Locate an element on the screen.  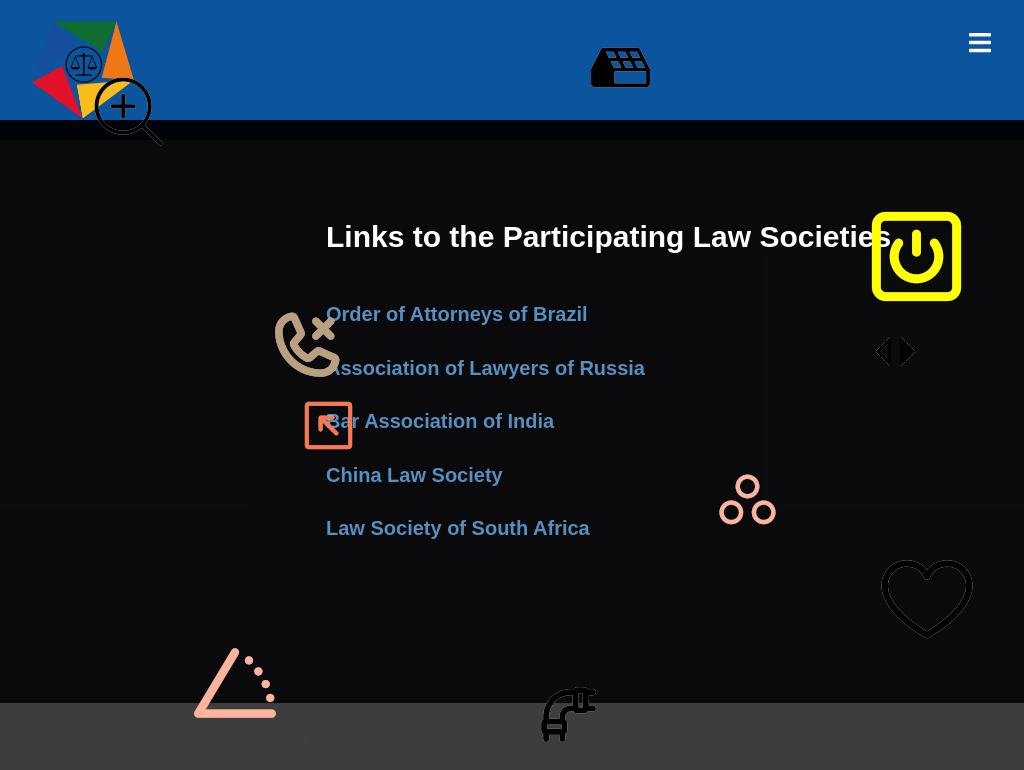
end or reject a phone call is located at coordinates (308, 343).